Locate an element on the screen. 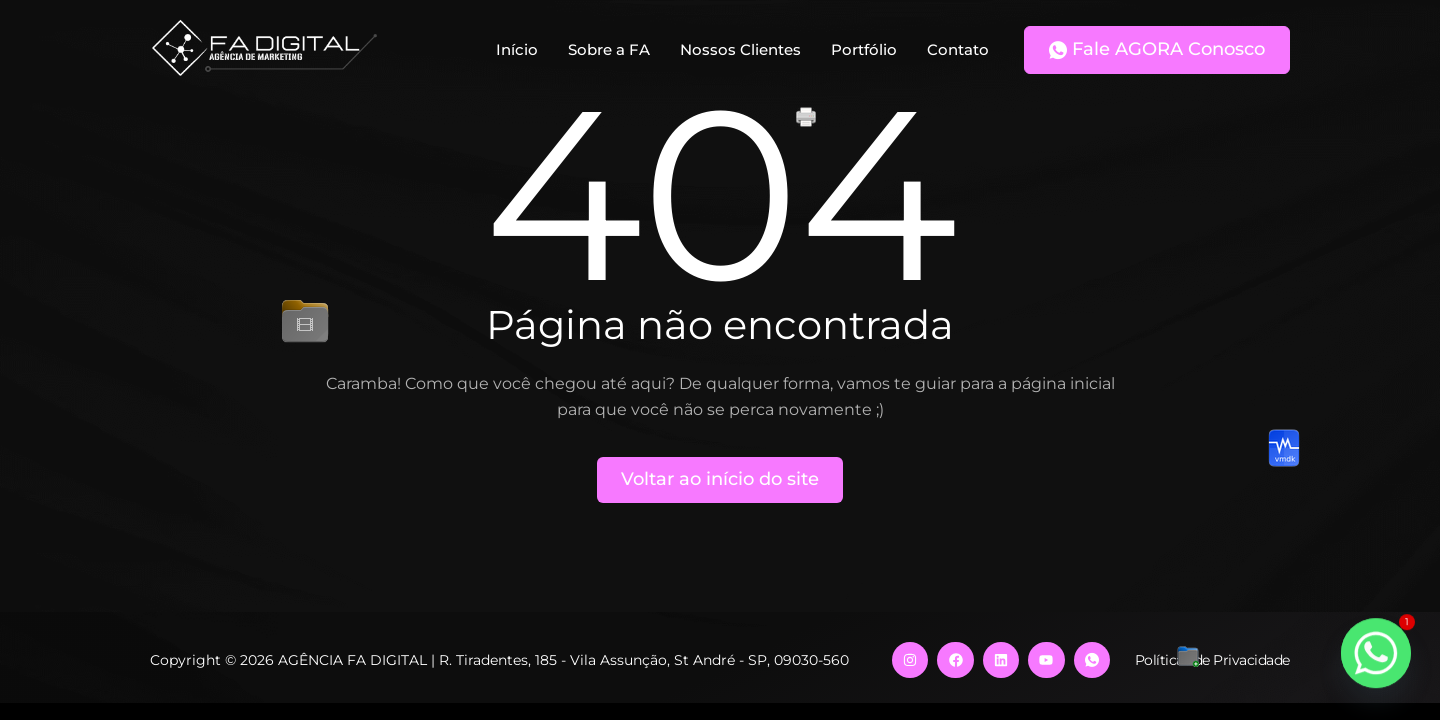 This screenshot has height=720, width=1440. create a new folder is located at coordinates (1188, 656).